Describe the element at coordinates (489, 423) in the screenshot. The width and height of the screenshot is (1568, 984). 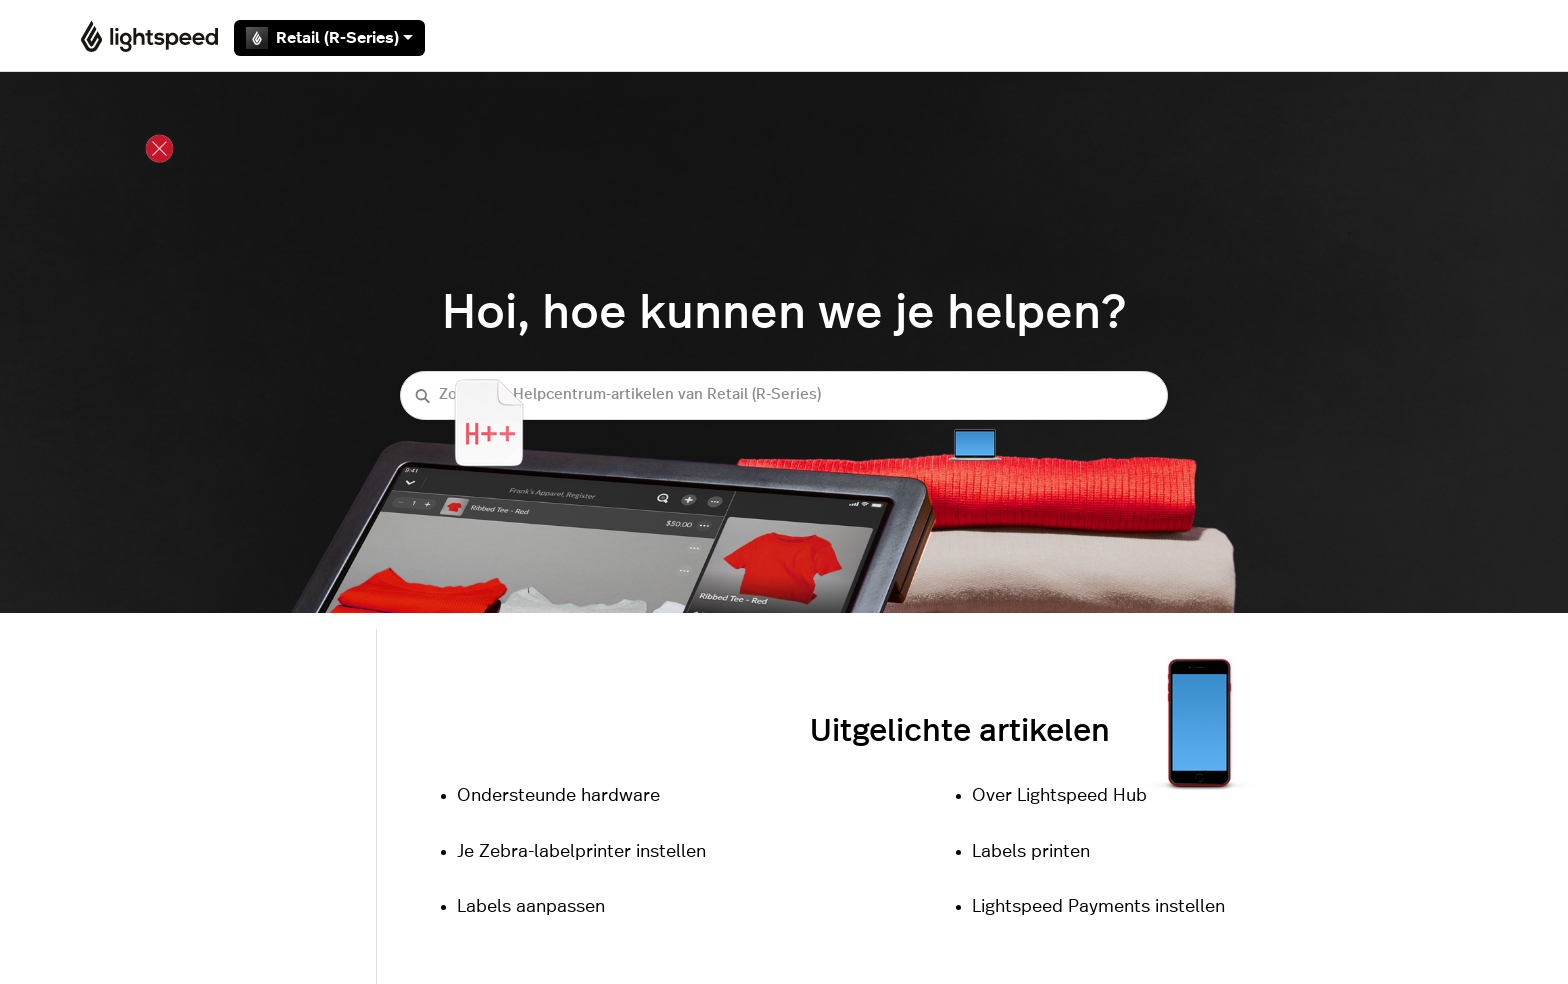
I see `a c++ header file` at that location.